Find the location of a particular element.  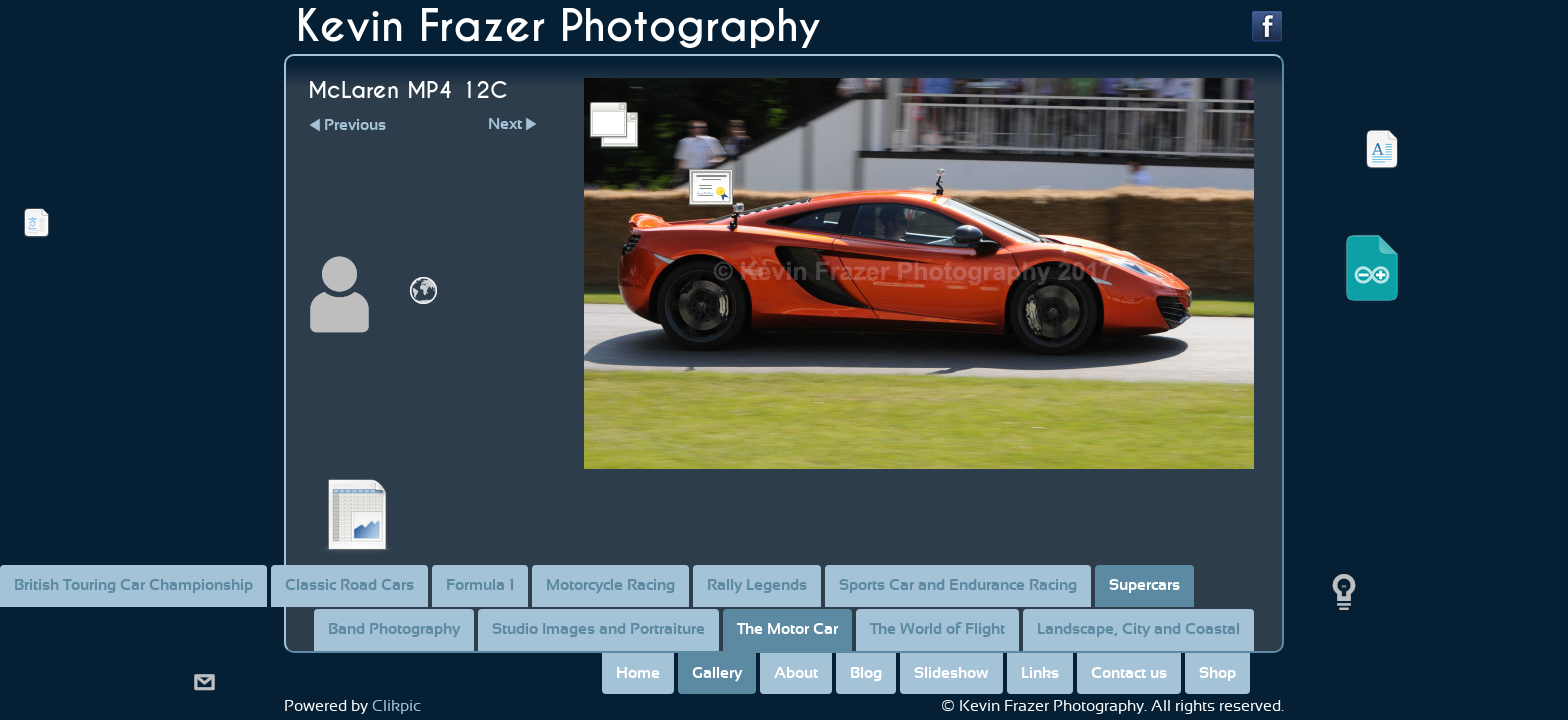

access window management settings is located at coordinates (614, 125).